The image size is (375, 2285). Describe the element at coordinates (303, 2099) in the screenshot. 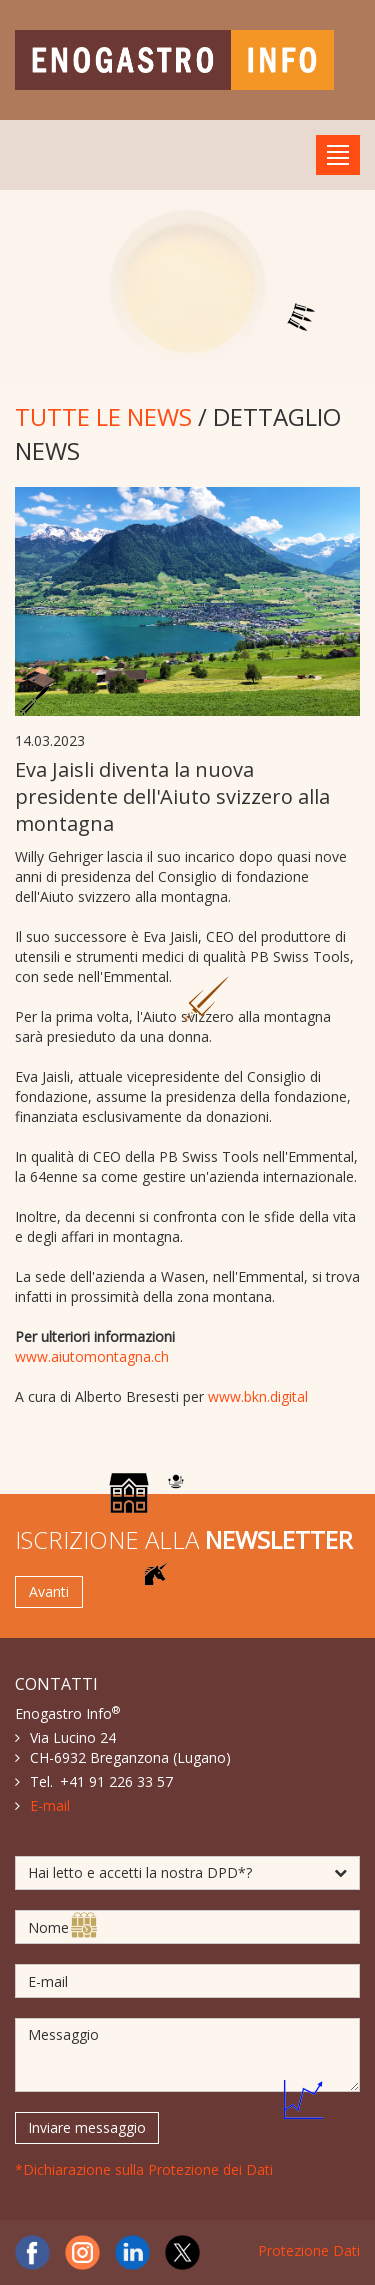

I see `view analytics or statistics` at that location.